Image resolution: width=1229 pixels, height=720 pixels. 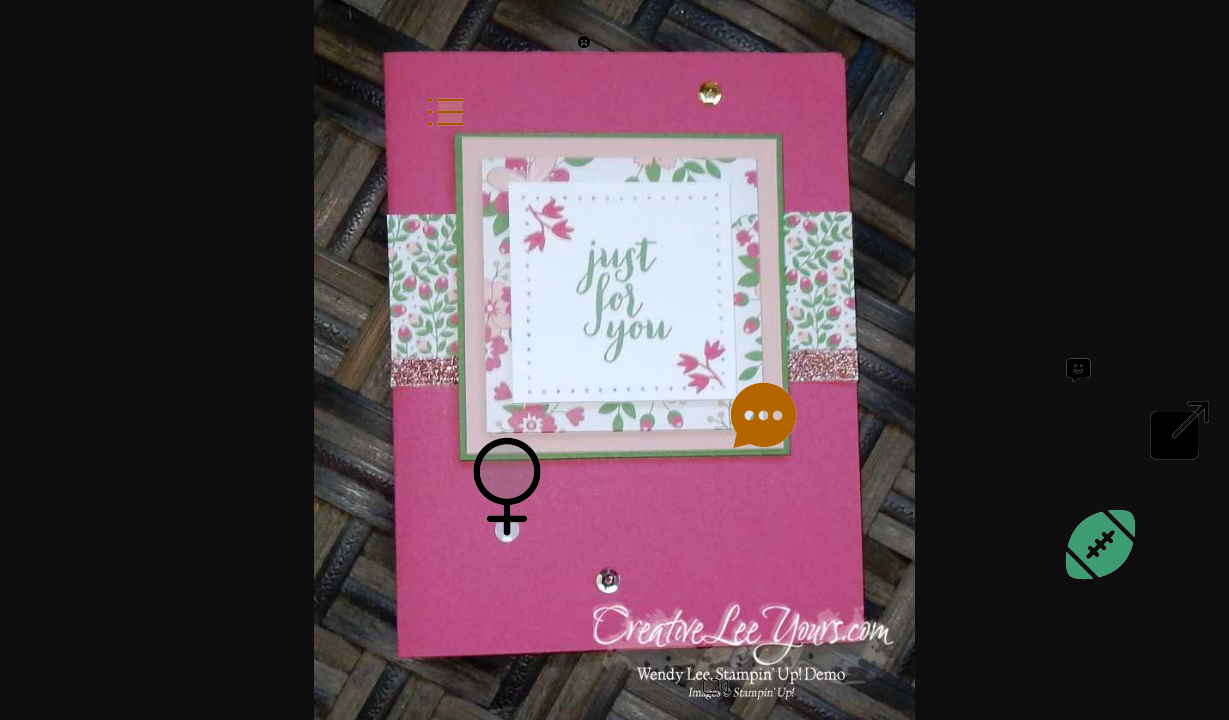 What do you see at coordinates (446, 112) in the screenshot?
I see `view items in list format` at bounding box center [446, 112].